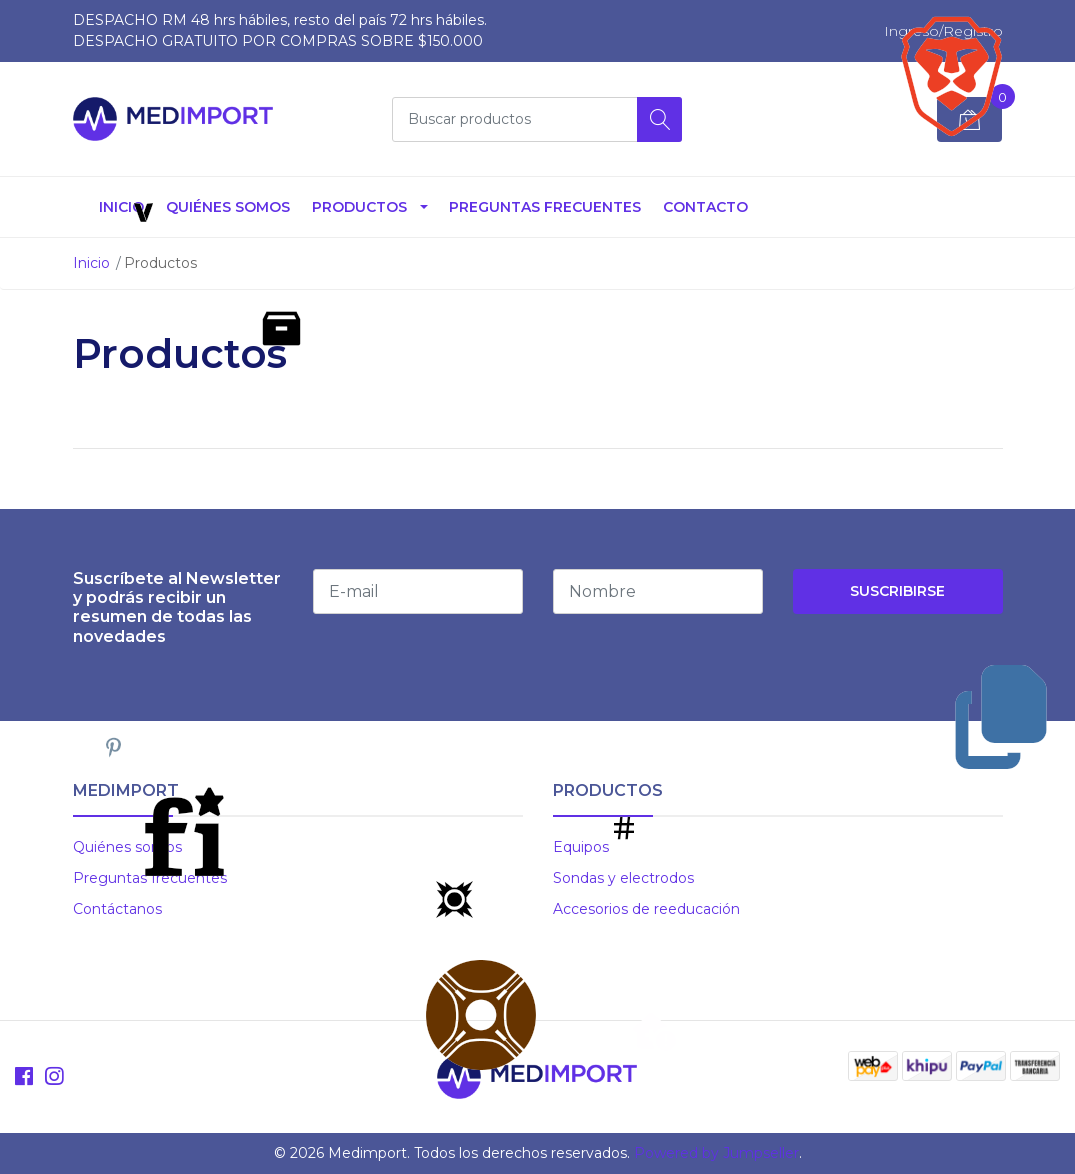 This screenshot has height=1174, width=1075. I want to click on archive items or files, so click(281, 328).